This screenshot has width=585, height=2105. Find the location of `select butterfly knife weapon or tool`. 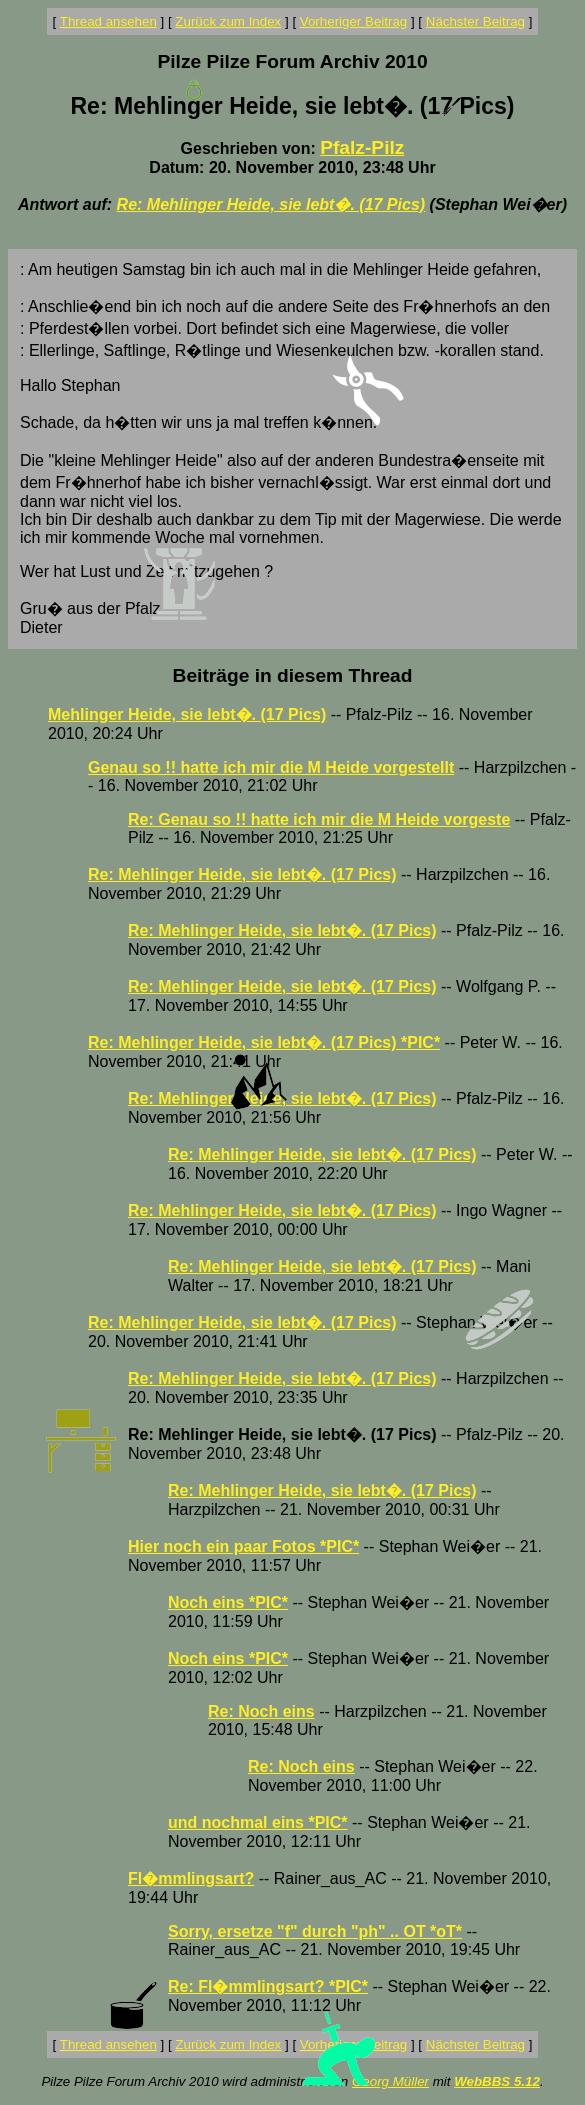

select butterfly knife weapon or tool is located at coordinates (451, 106).